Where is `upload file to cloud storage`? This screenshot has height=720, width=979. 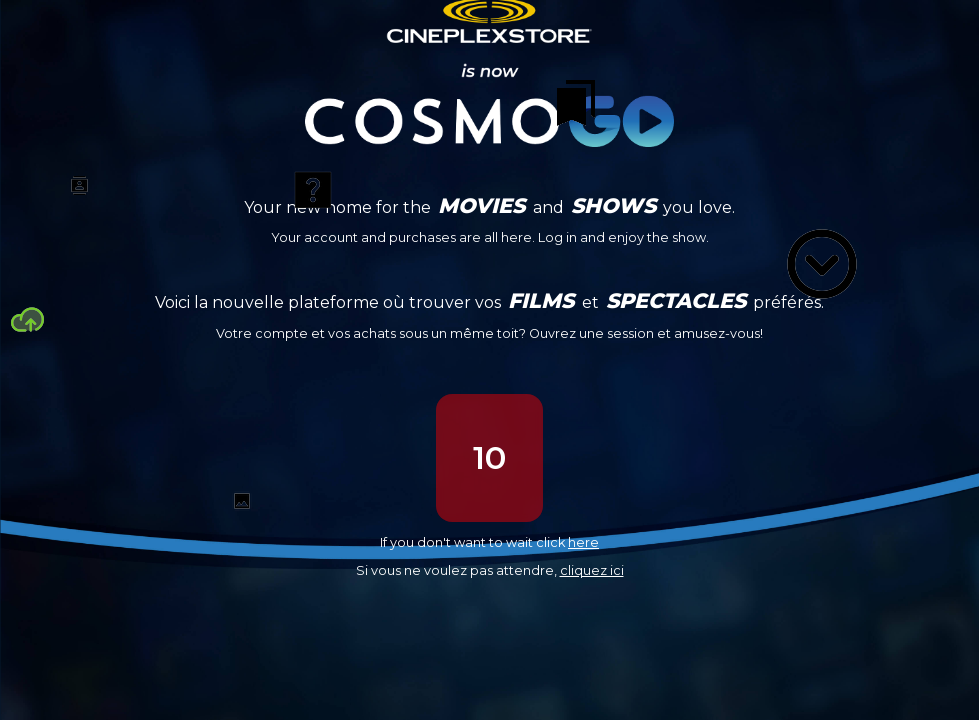
upload file to cloud storage is located at coordinates (27, 319).